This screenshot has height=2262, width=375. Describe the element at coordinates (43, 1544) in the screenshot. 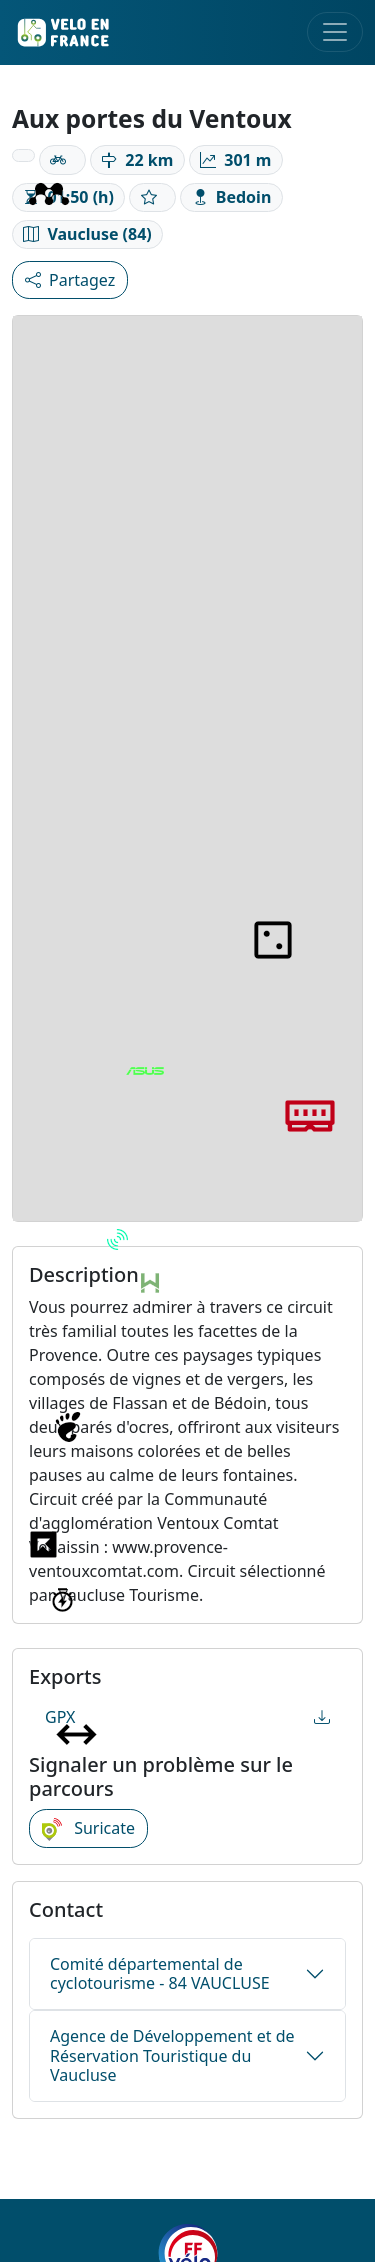

I see `navigate back to previous section` at that location.